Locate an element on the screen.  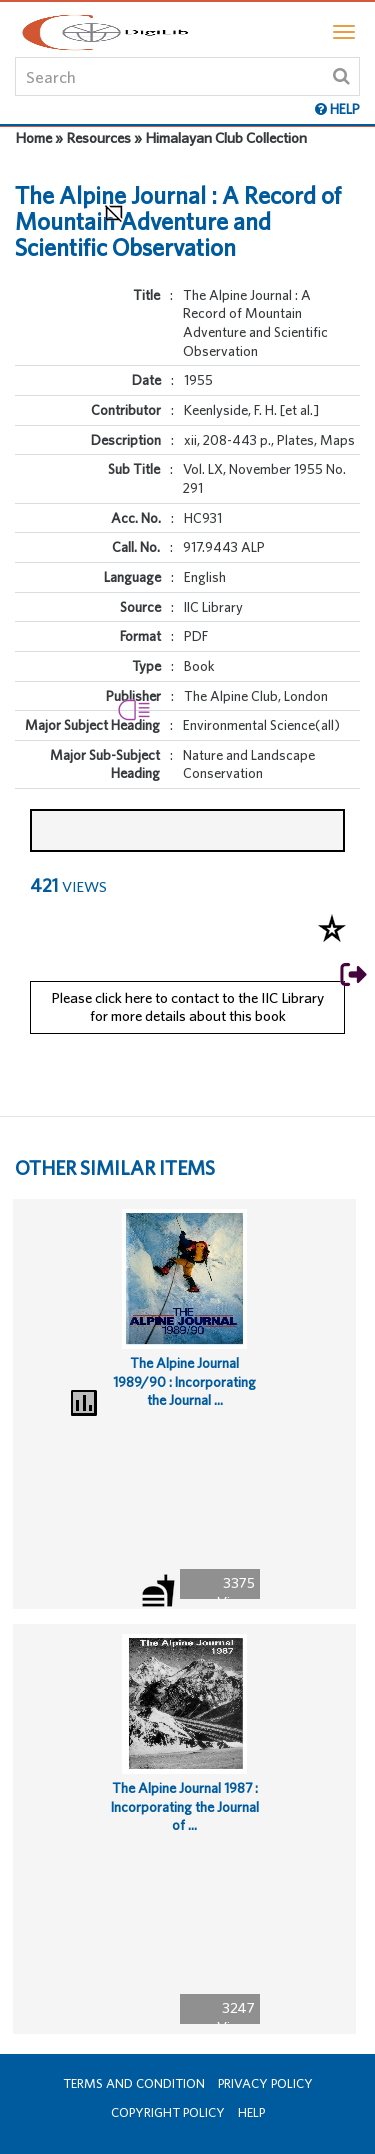
toggle vehicle headlights on/off is located at coordinates (134, 710).